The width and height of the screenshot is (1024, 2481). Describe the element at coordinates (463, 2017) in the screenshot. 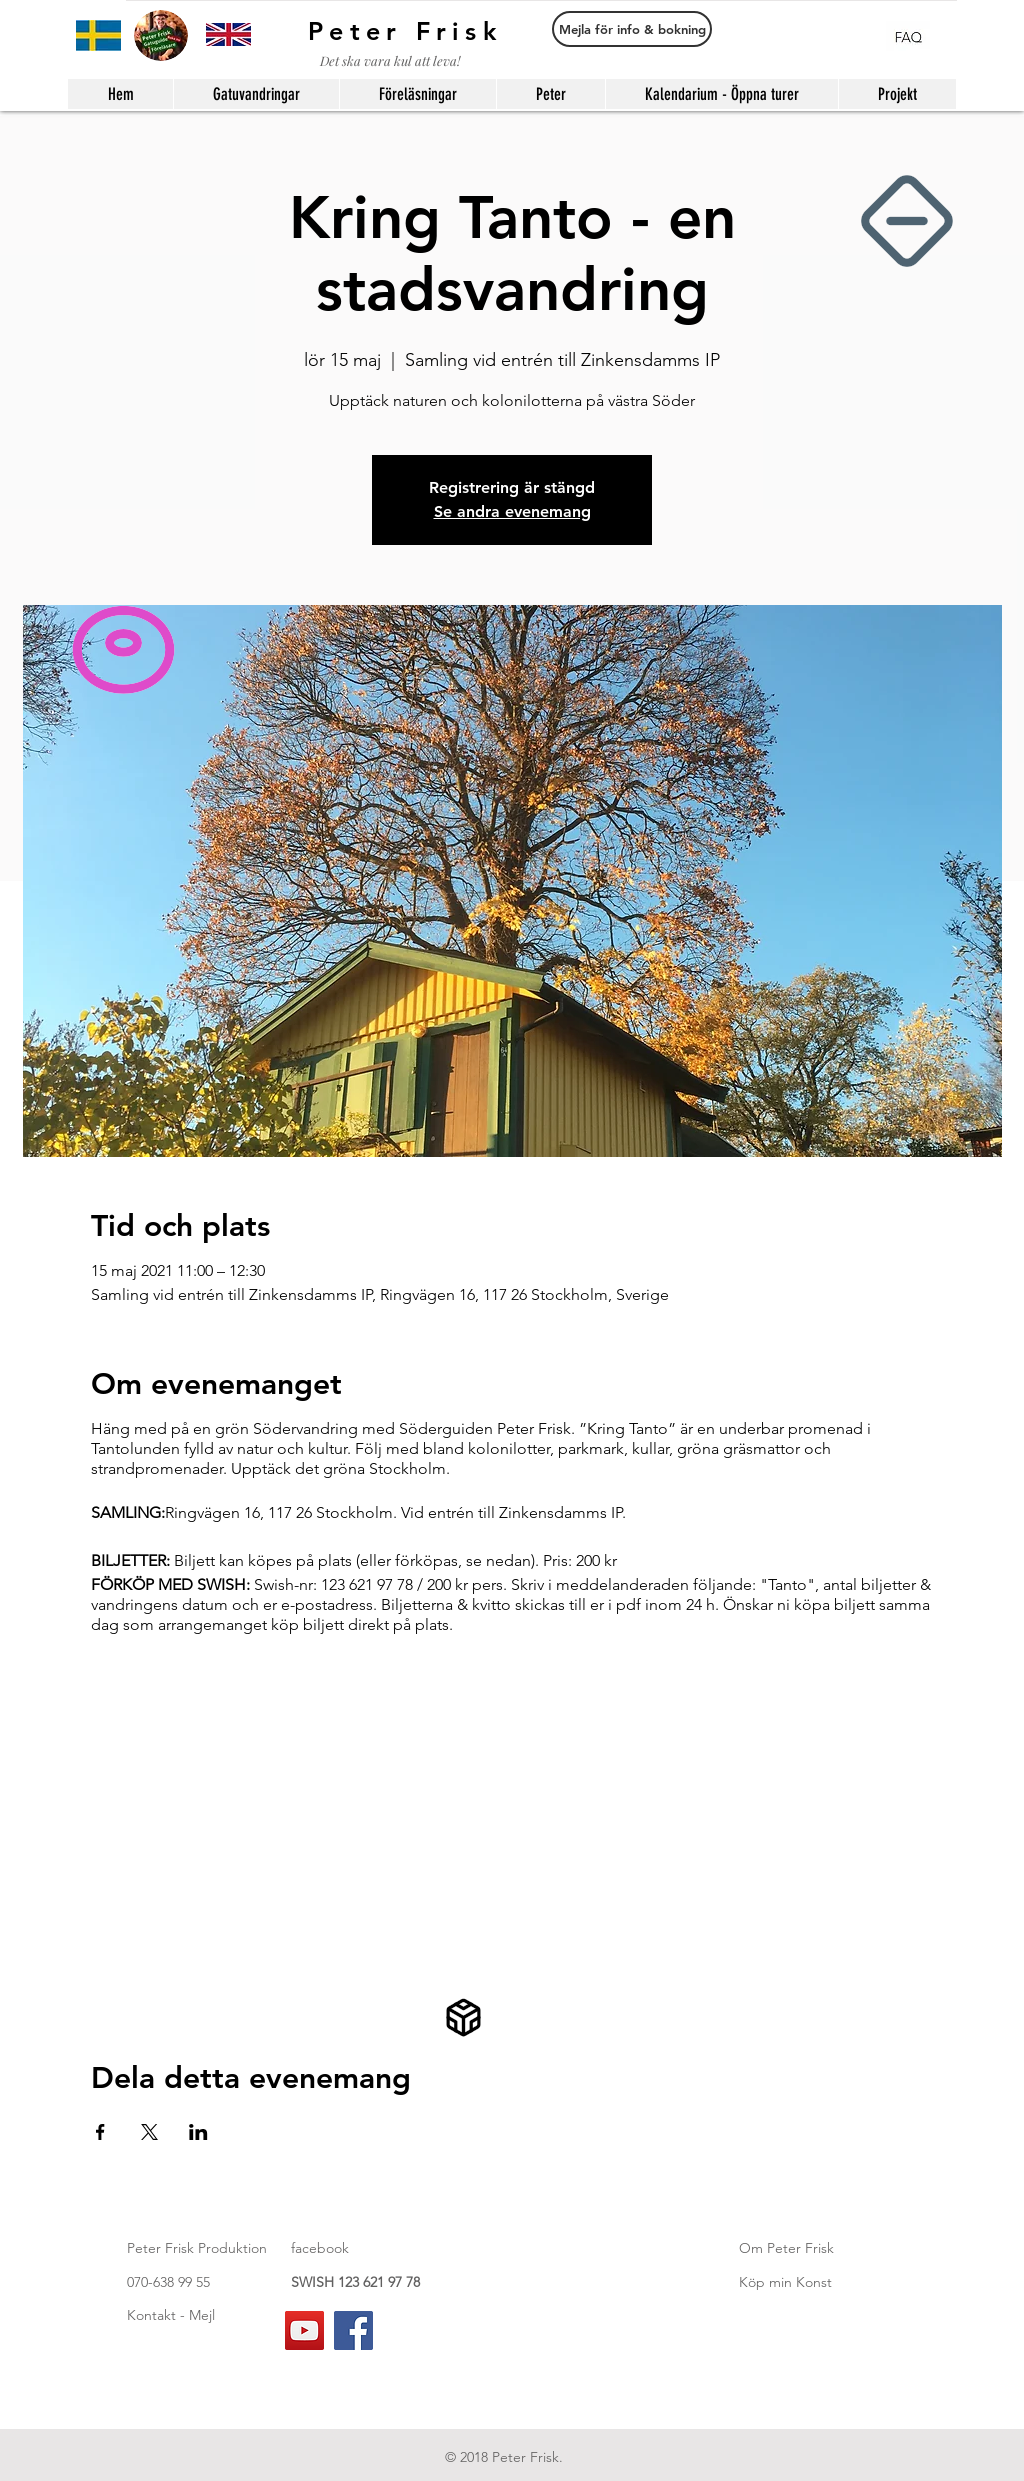

I see `open codesandbox development environment` at that location.